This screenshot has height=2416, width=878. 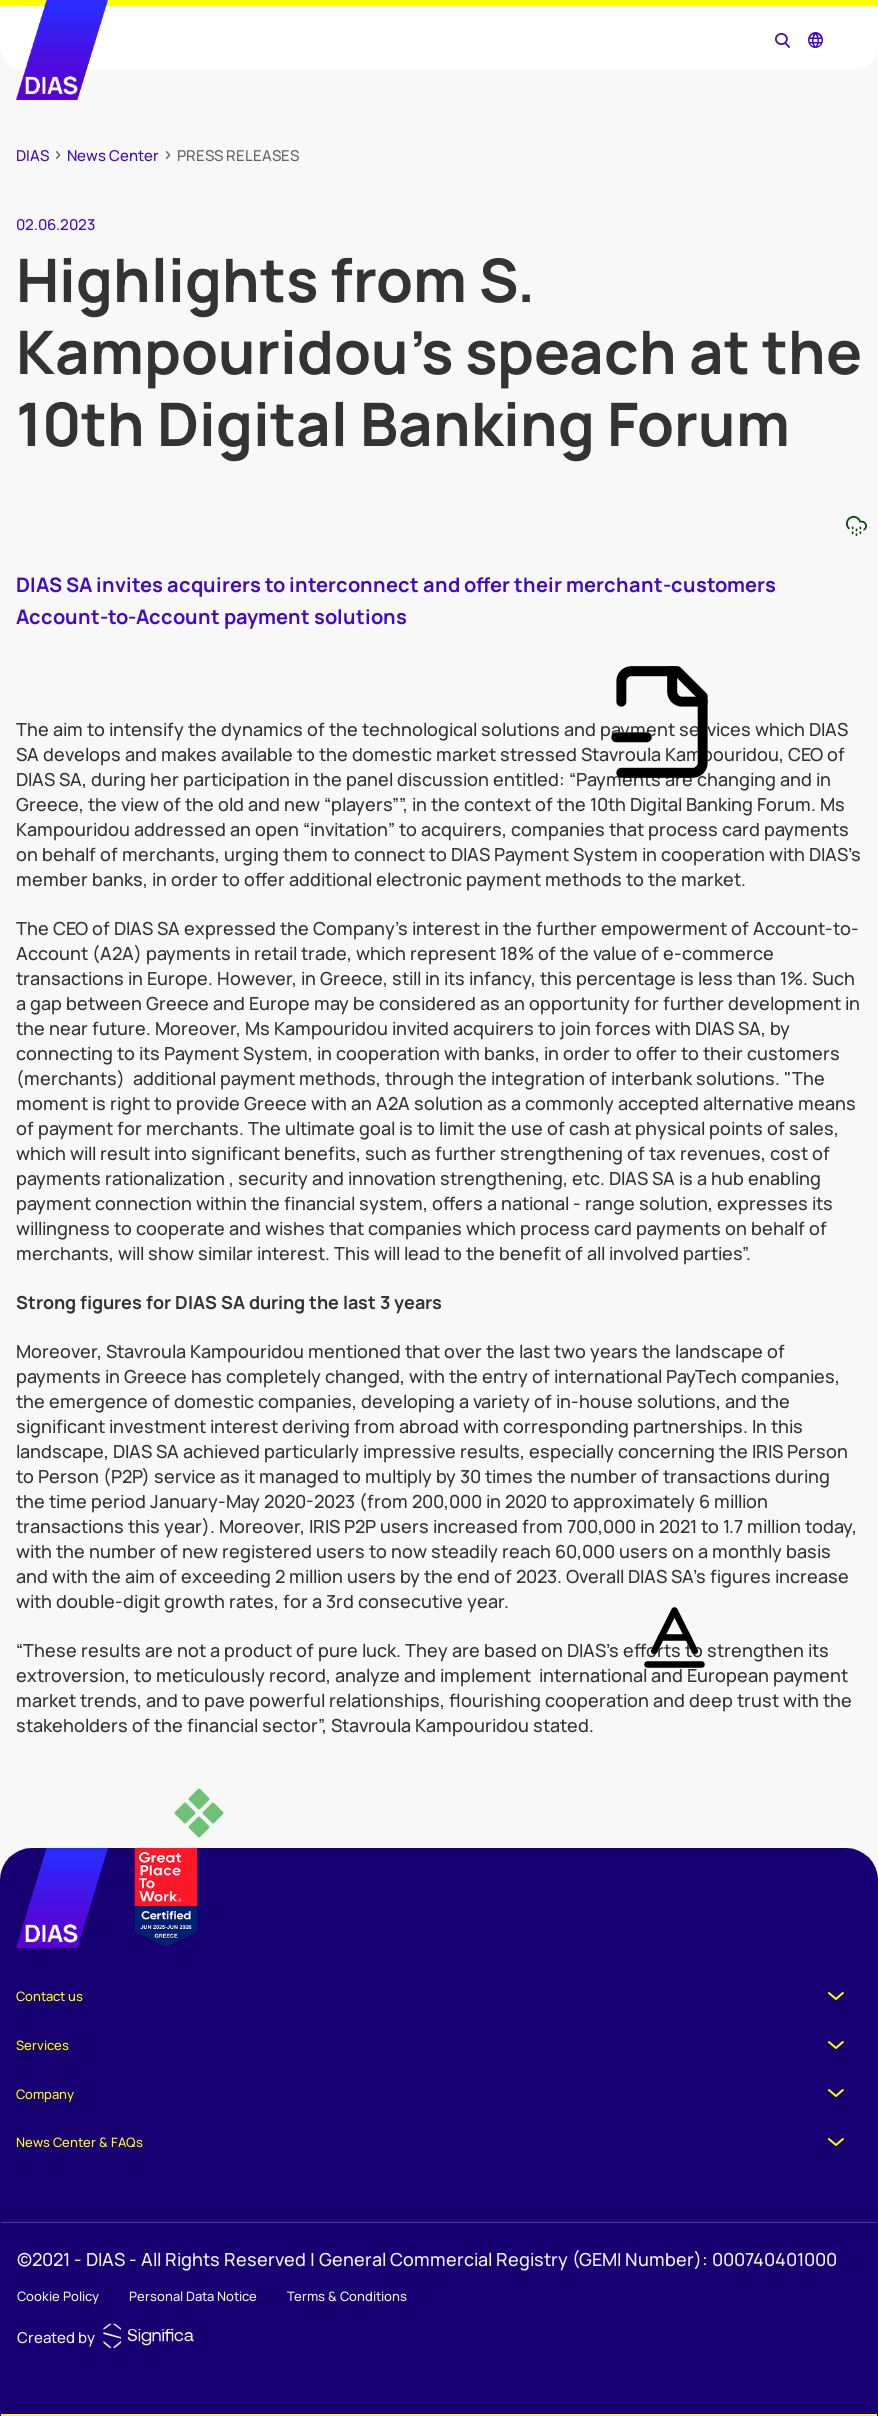 I want to click on set text baseline alignment, so click(x=674, y=1637).